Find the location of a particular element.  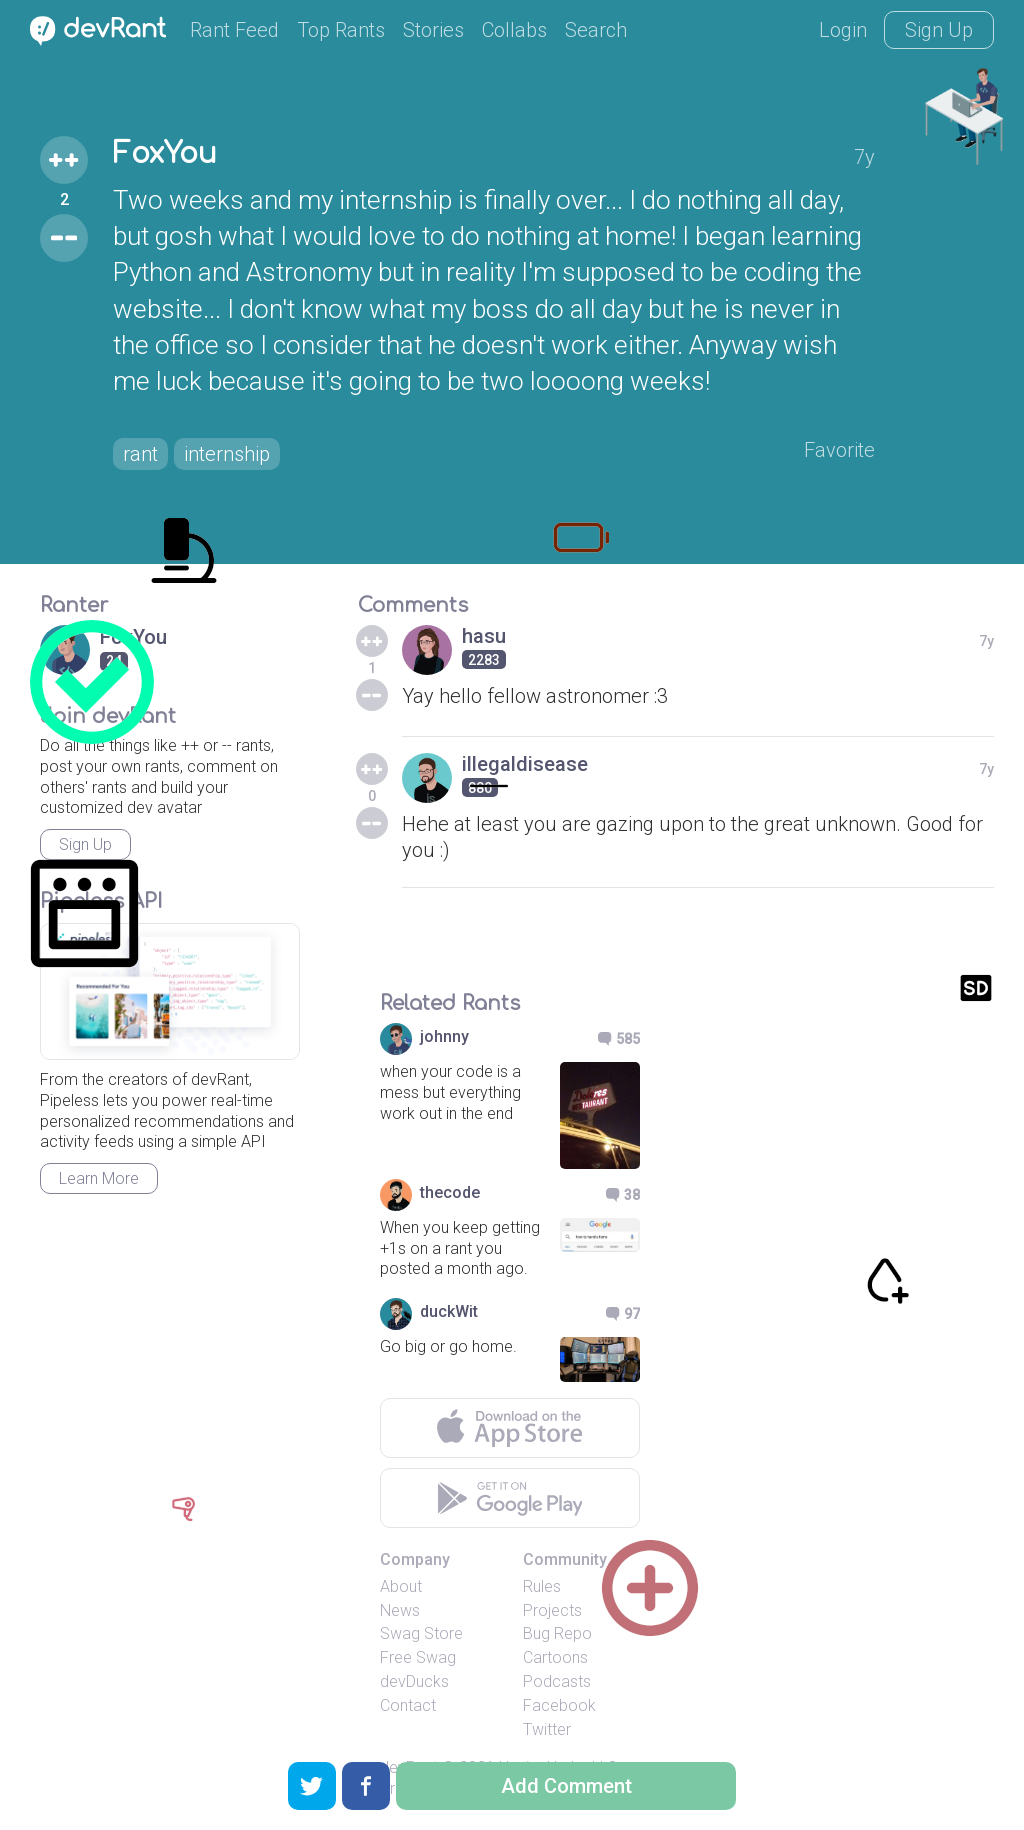

indicates task or action completed successfully is located at coordinates (92, 682).